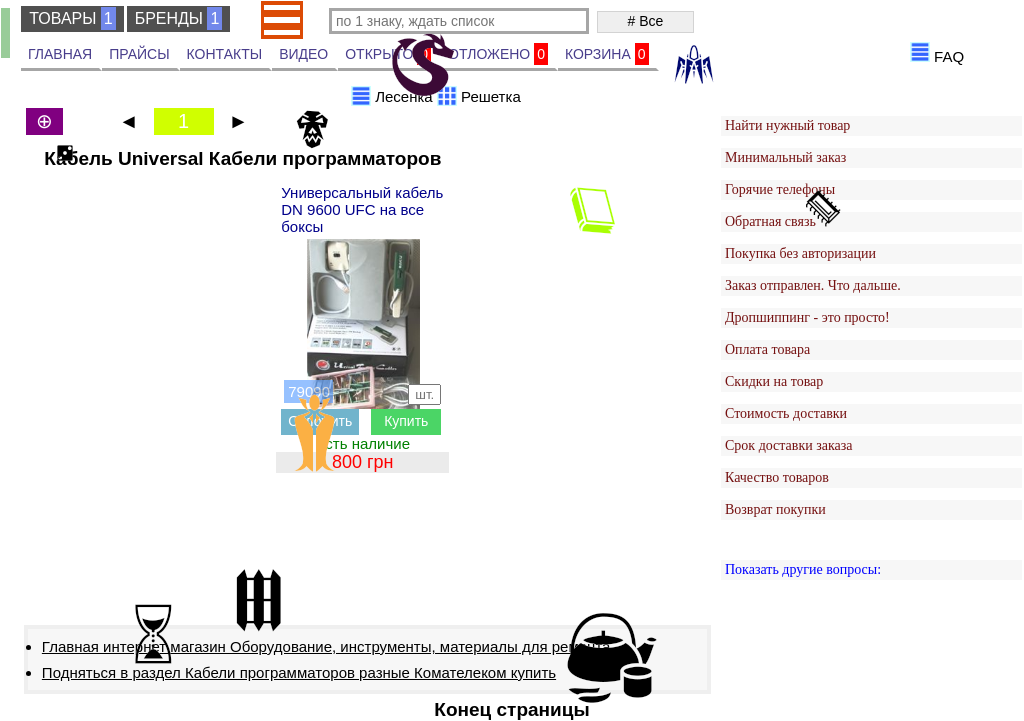 The image size is (1024, 721). Describe the element at coordinates (65, 153) in the screenshot. I see `roll the dice or randomize` at that location.